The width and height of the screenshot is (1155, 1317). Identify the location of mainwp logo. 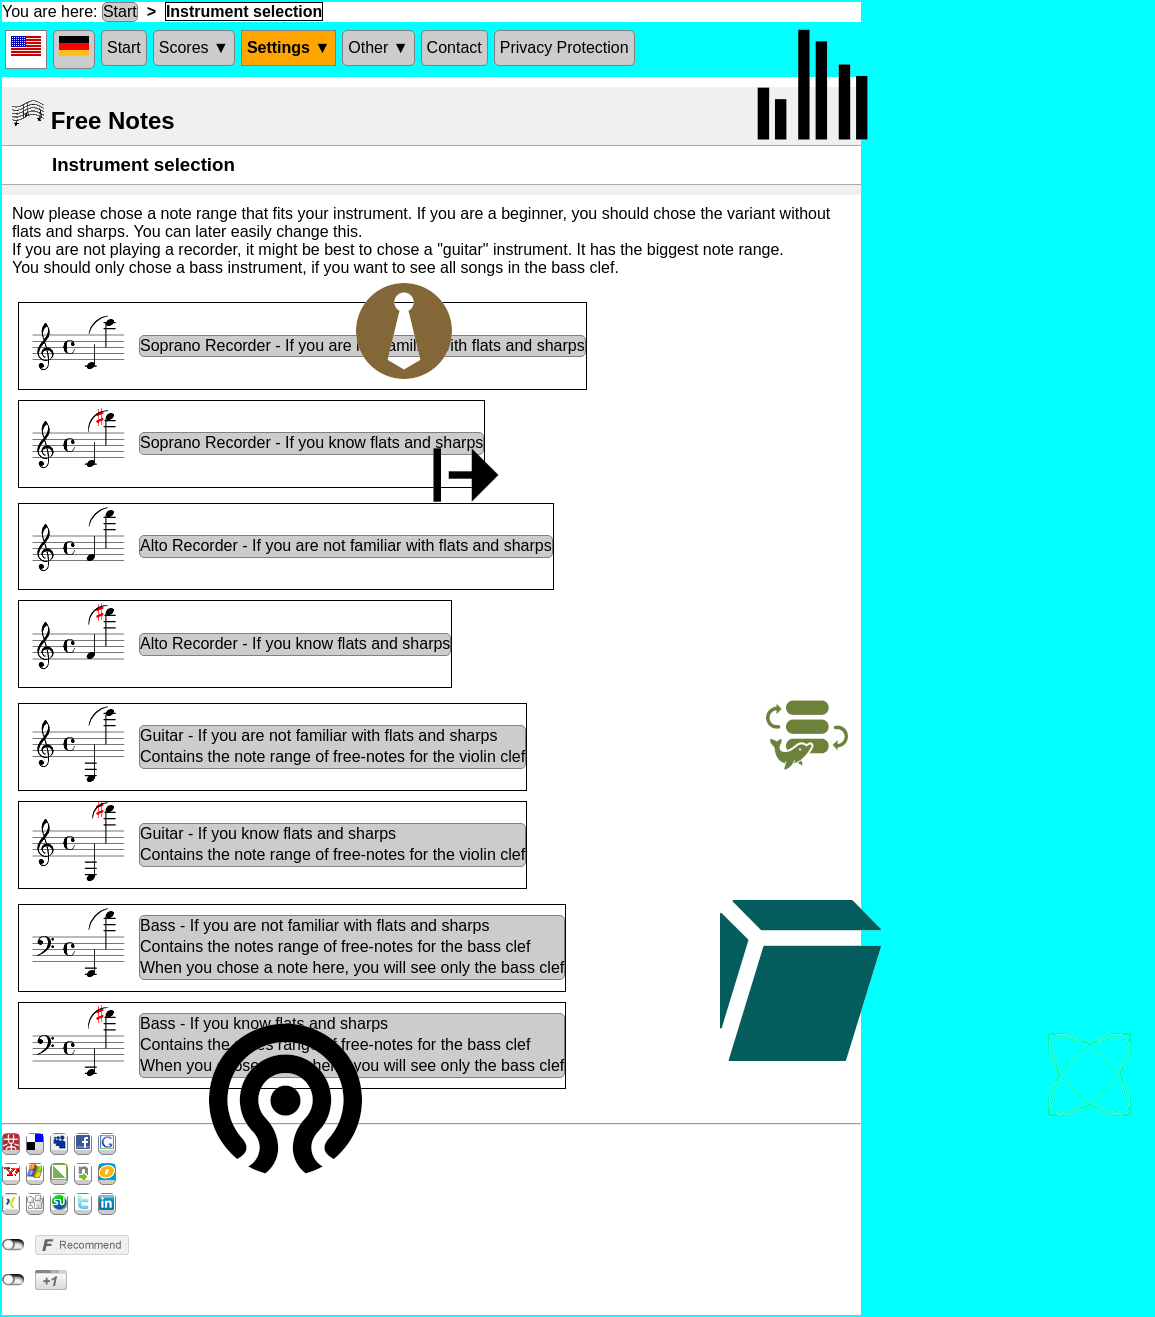
(404, 331).